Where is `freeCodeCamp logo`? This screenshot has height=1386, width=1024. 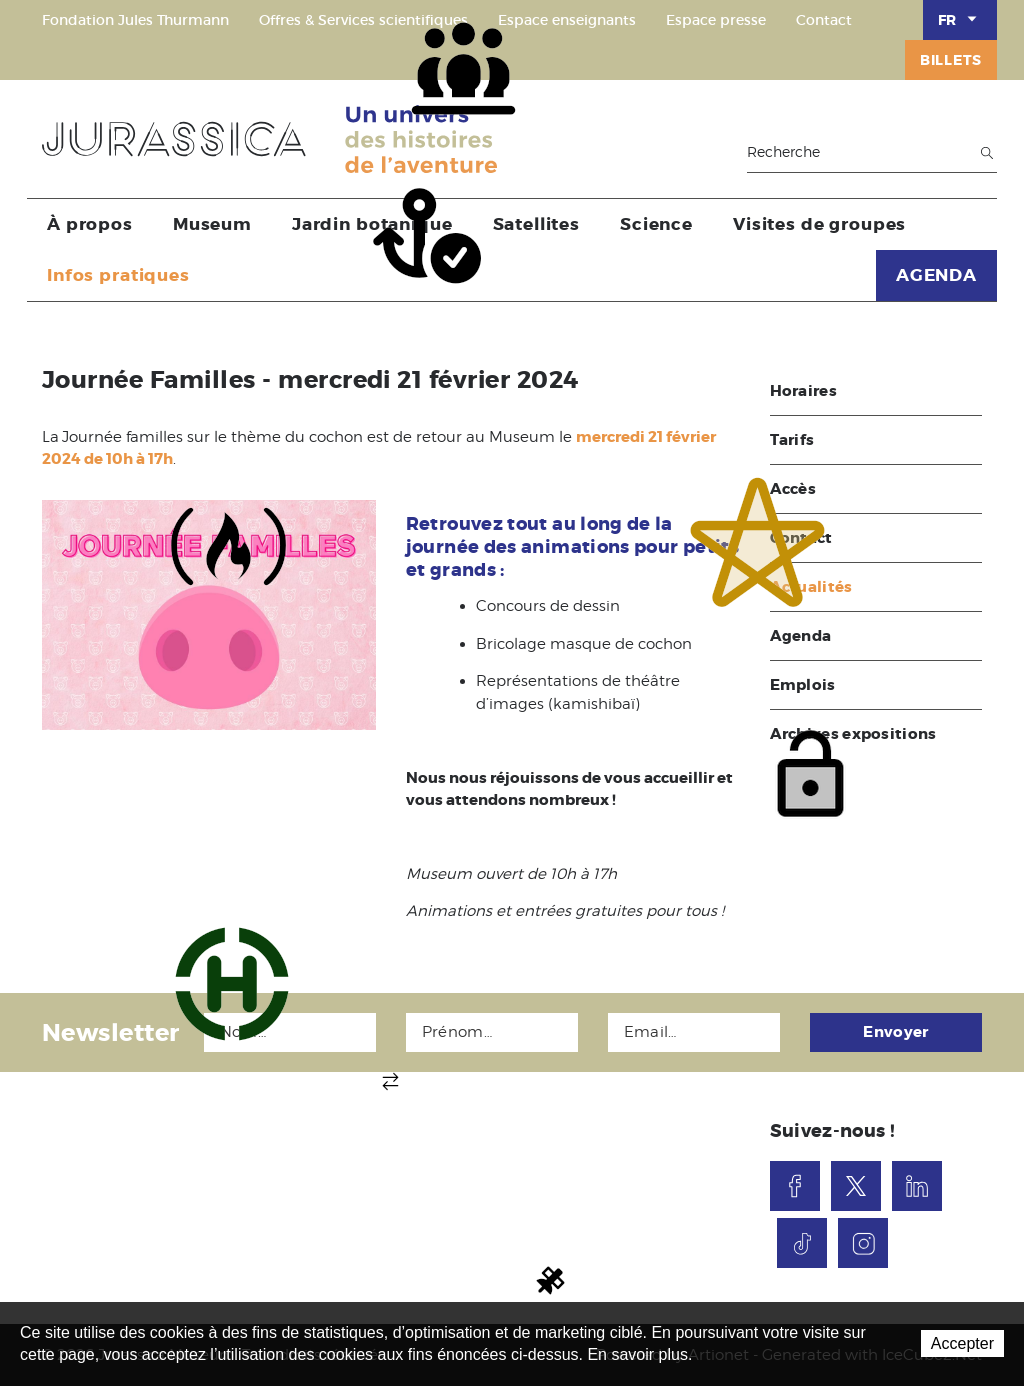 freeCodeCamp logo is located at coordinates (228, 546).